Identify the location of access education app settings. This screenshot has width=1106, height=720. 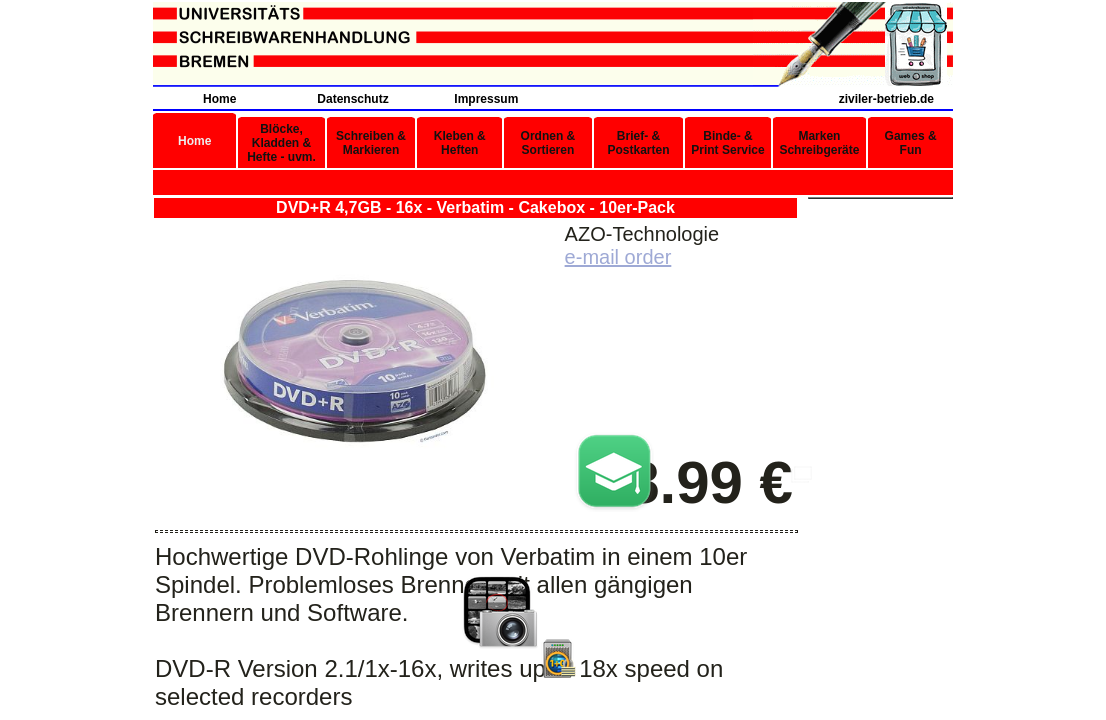
(614, 471).